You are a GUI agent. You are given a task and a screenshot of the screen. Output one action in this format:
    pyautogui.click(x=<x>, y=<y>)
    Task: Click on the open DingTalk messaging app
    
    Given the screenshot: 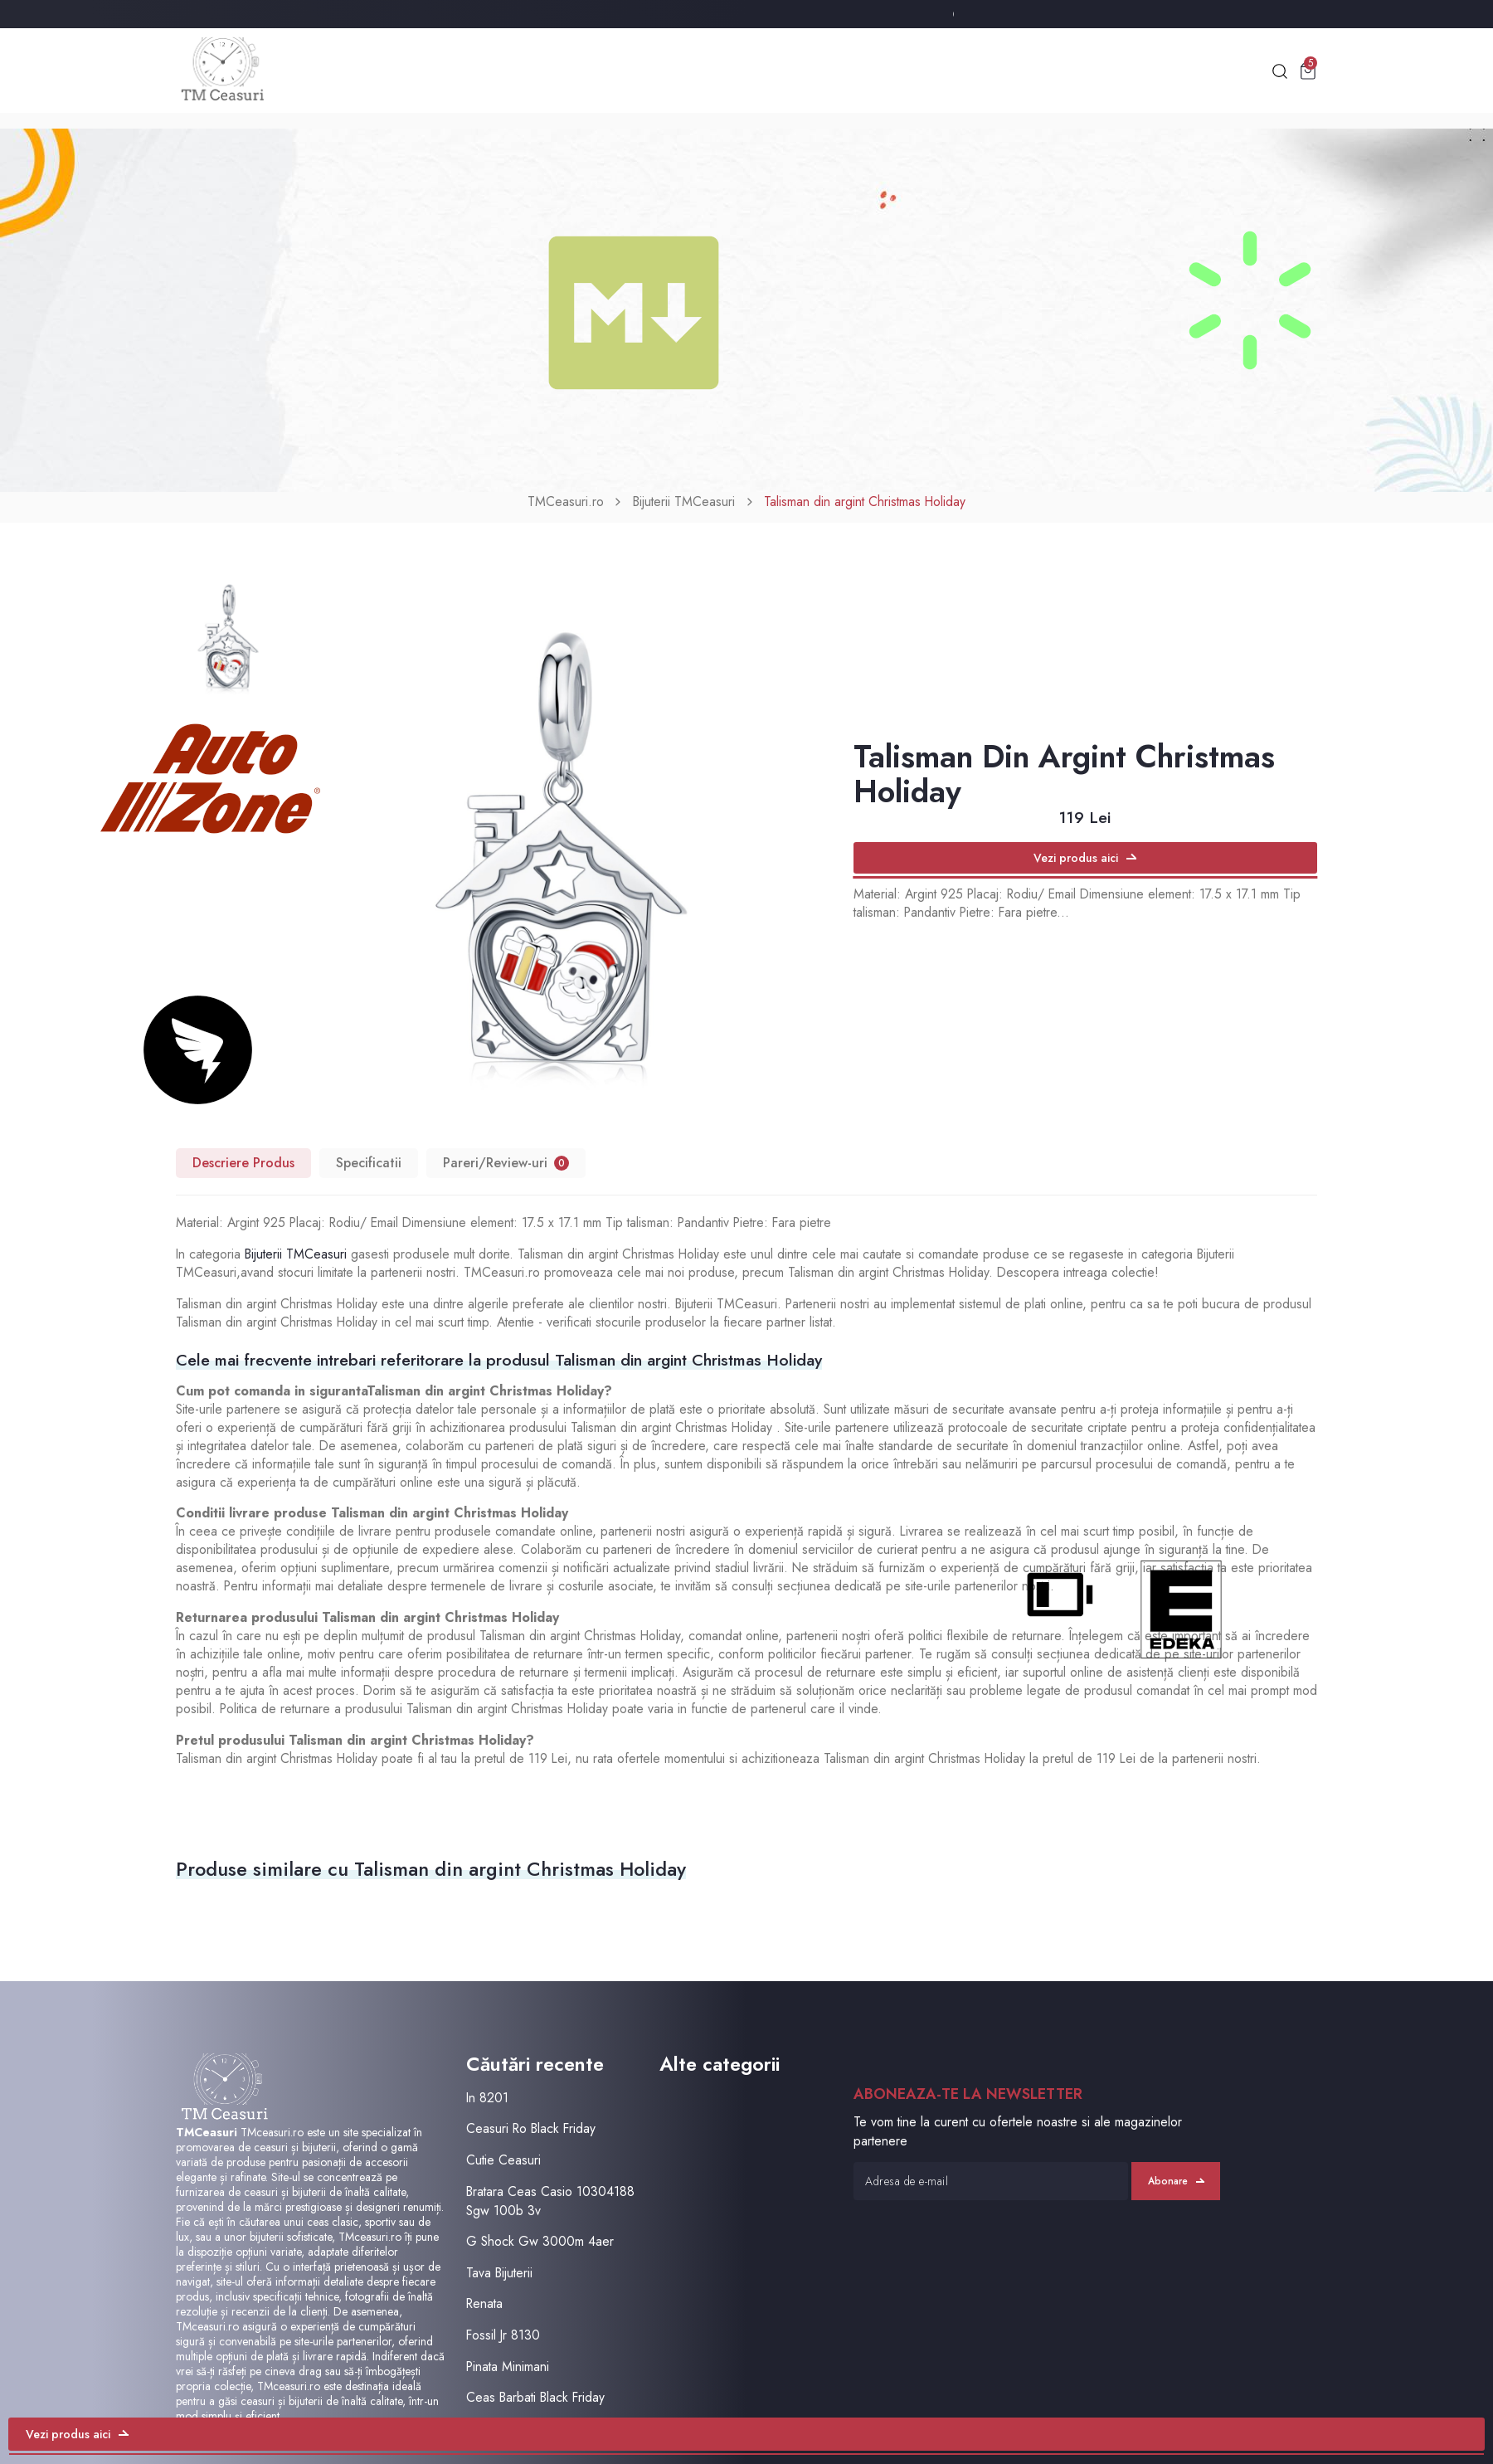 What is the action you would take?
    pyautogui.click(x=197, y=1049)
    